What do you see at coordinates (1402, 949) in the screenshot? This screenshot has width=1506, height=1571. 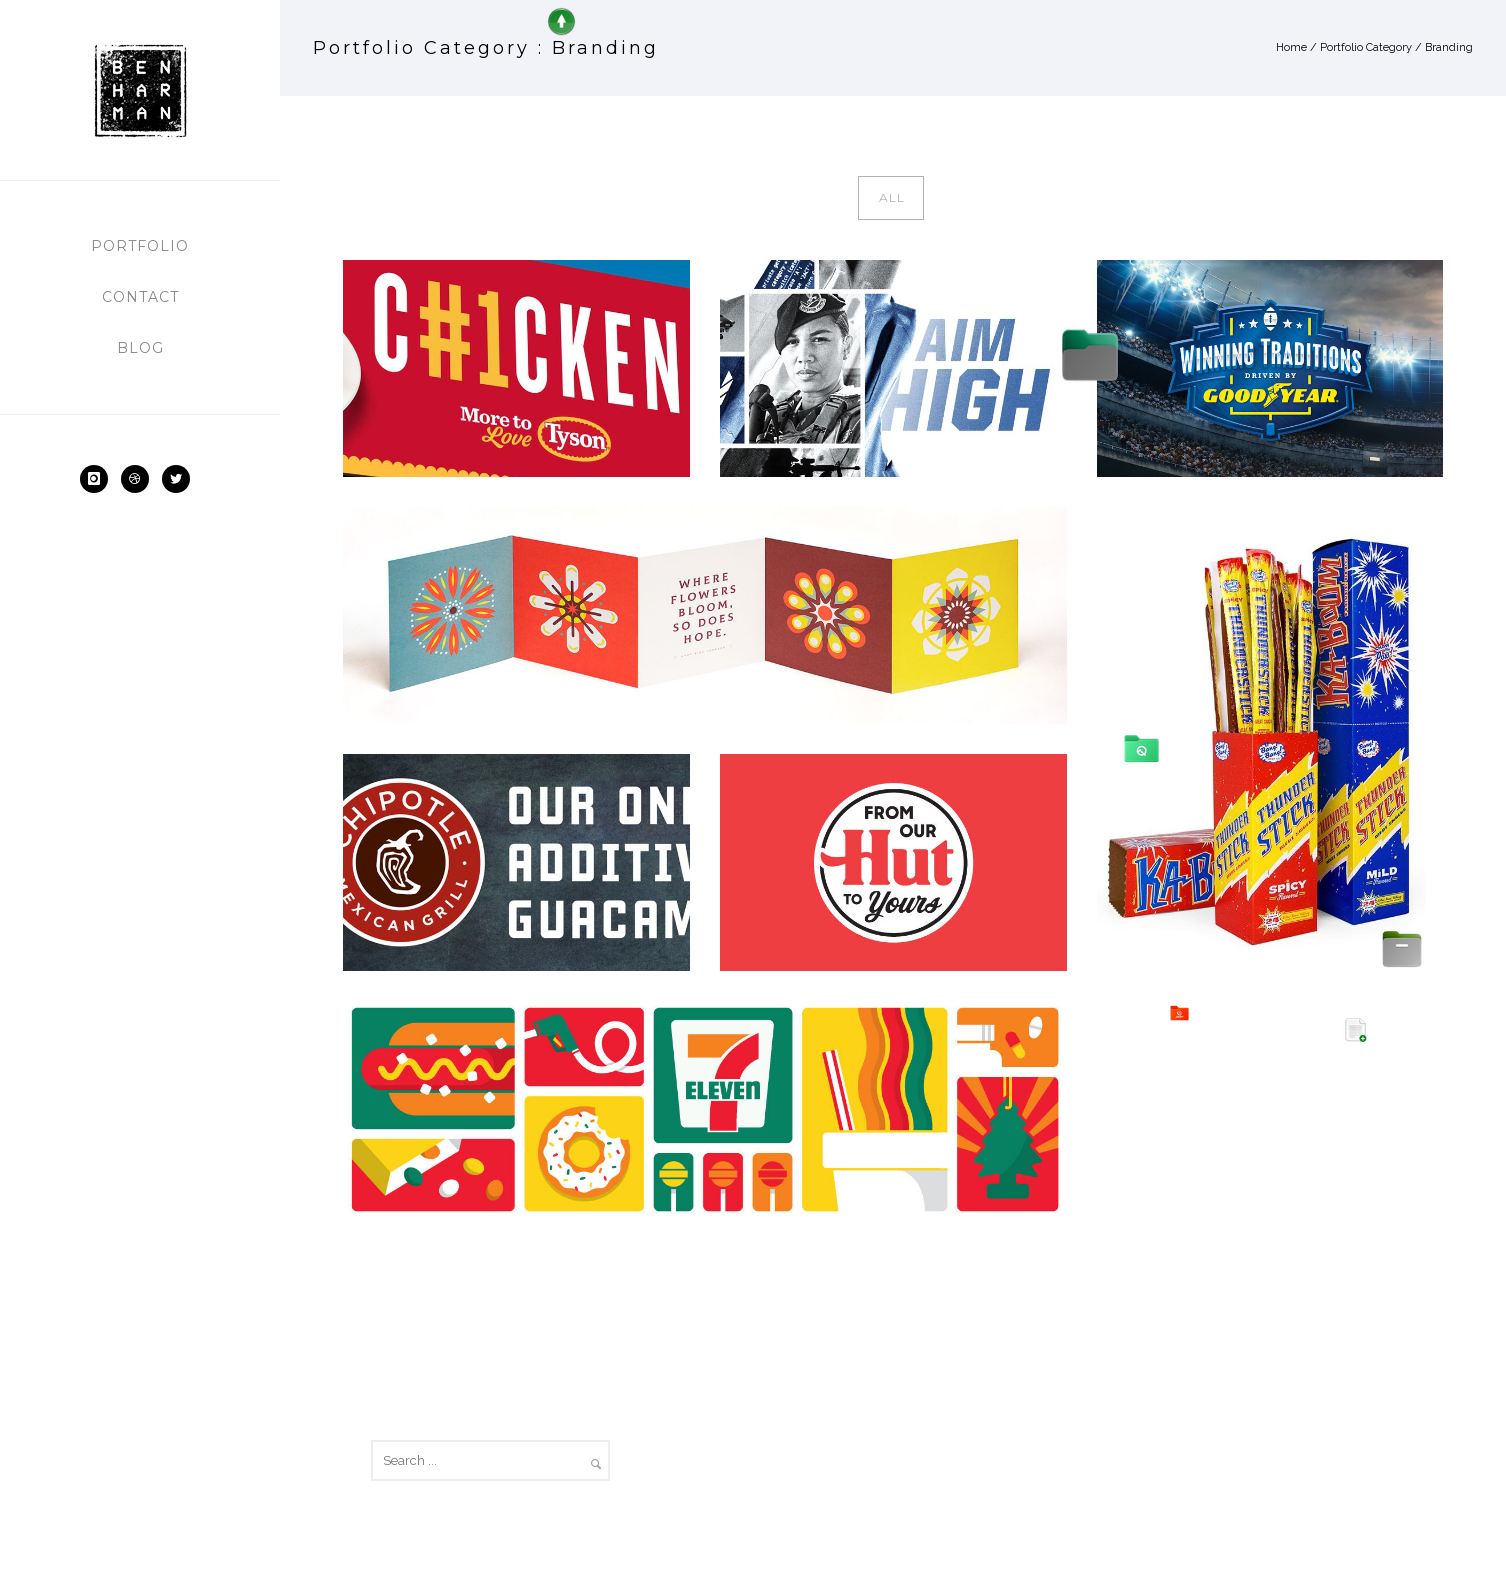 I see `open the nautilus file manager` at bounding box center [1402, 949].